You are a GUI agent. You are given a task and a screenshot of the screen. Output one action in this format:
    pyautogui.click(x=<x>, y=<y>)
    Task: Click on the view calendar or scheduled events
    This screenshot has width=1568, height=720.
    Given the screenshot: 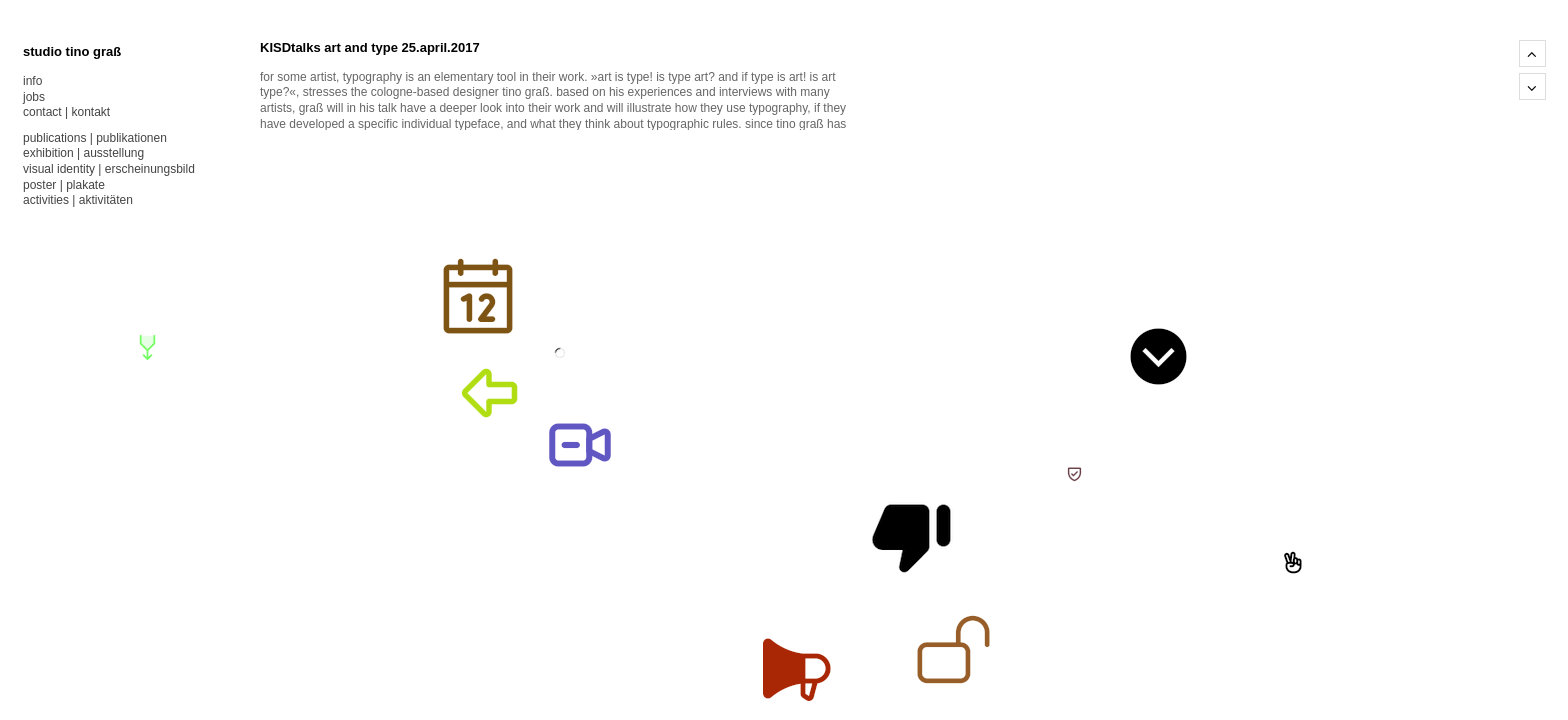 What is the action you would take?
    pyautogui.click(x=478, y=299)
    